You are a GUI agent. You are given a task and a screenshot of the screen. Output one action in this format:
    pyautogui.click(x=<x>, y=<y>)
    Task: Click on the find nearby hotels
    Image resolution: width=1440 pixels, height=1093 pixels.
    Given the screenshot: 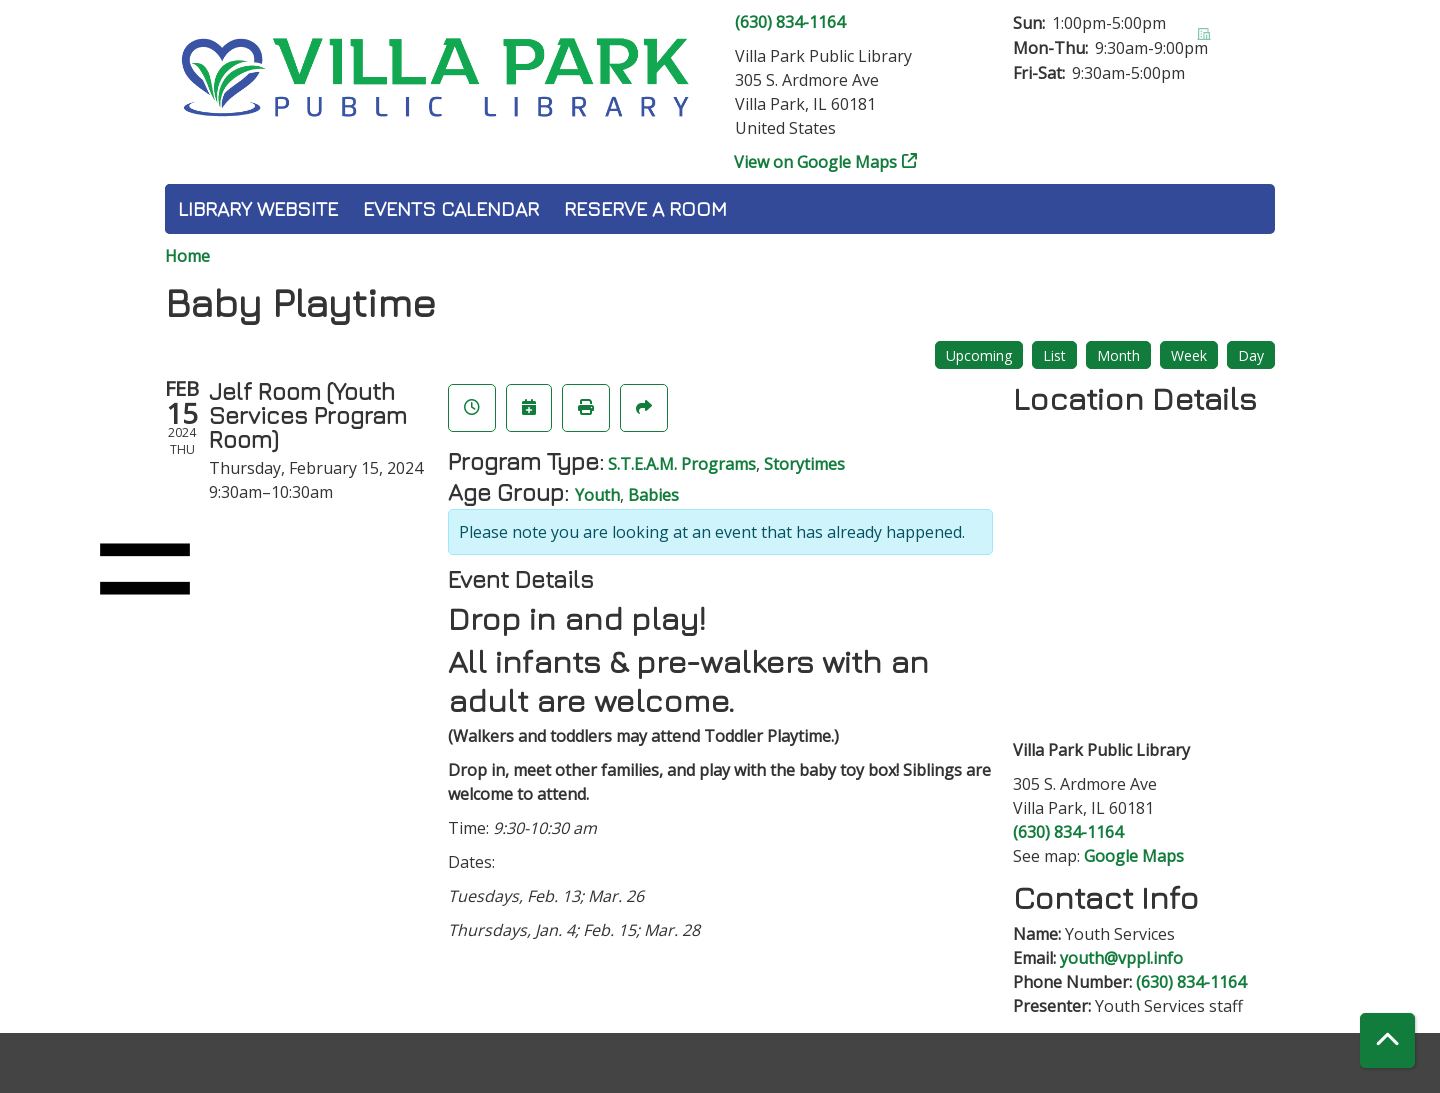 What is the action you would take?
    pyautogui.click(x=1204, y=34)
    